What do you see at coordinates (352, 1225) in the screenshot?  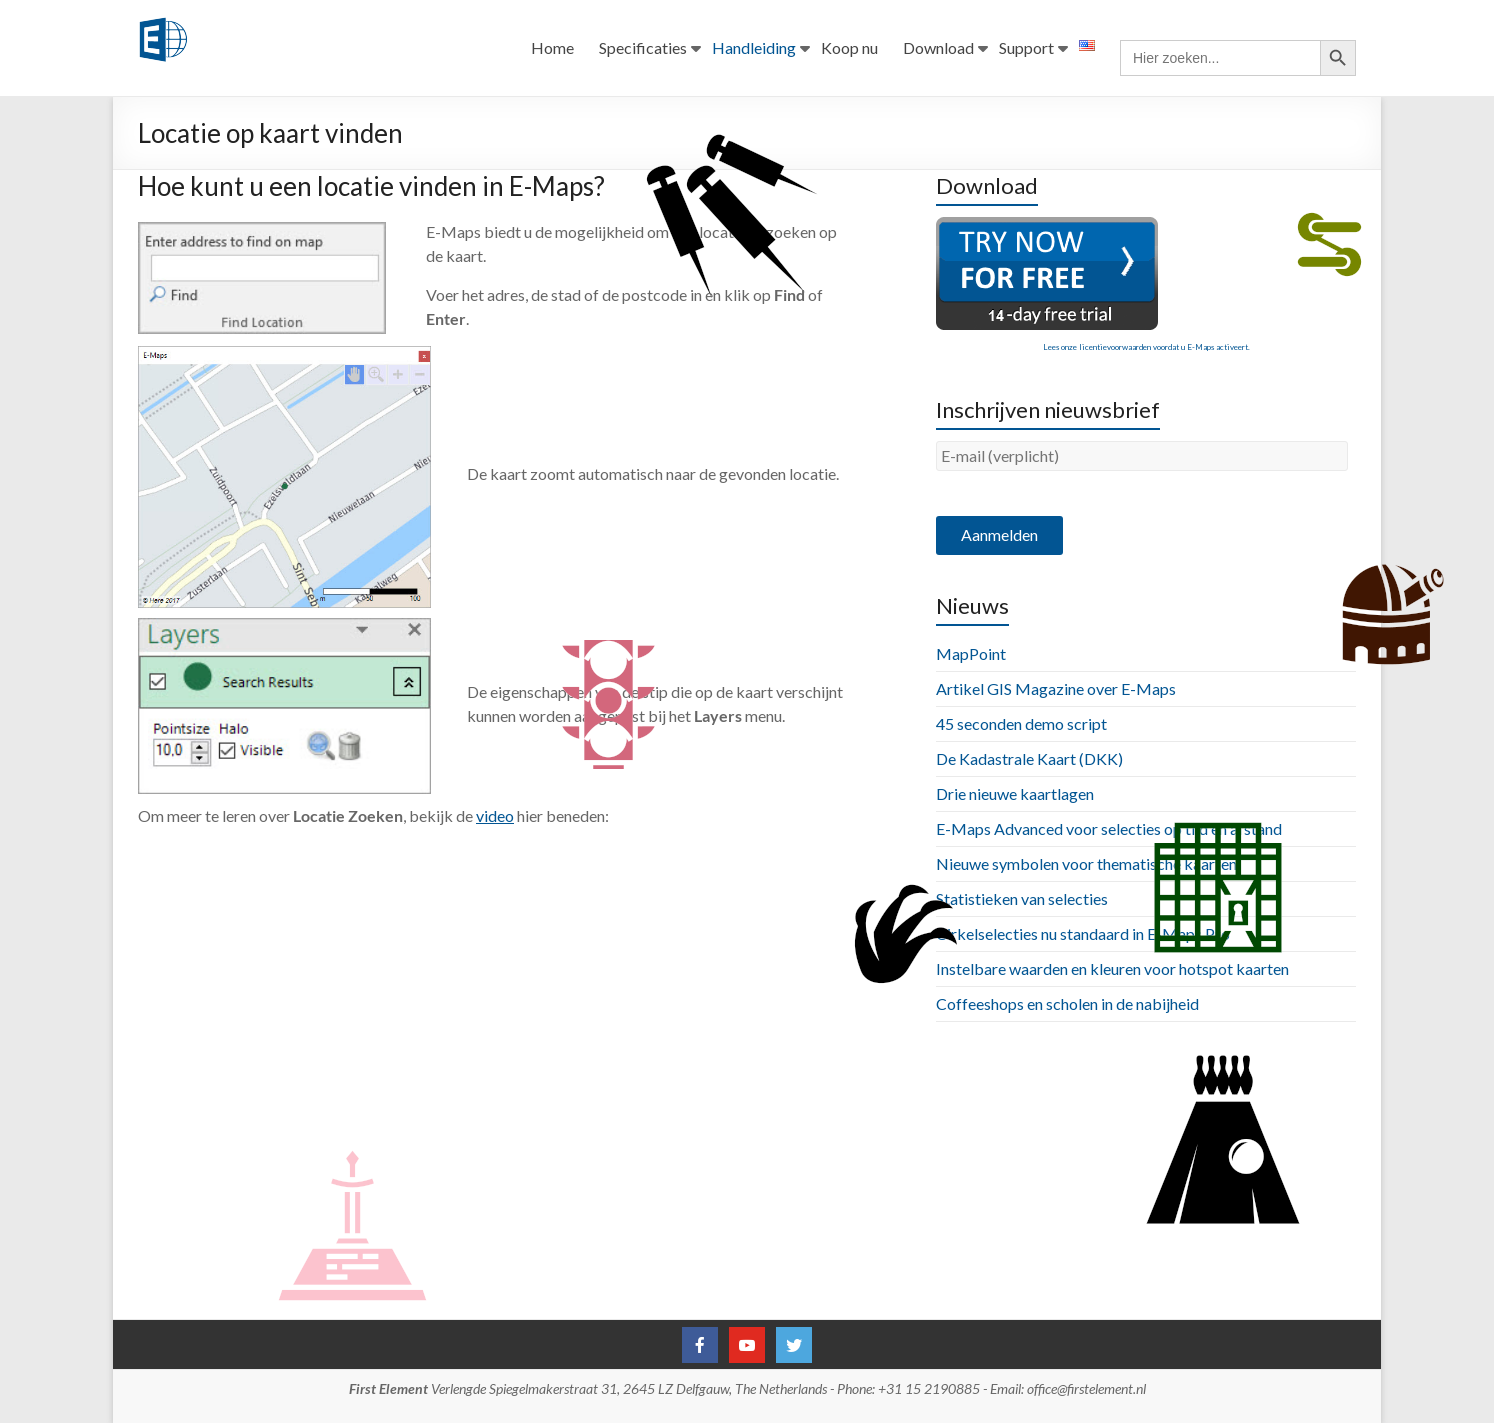 I see `access the altar or shrine menu` at bounding box center [352, 1225].